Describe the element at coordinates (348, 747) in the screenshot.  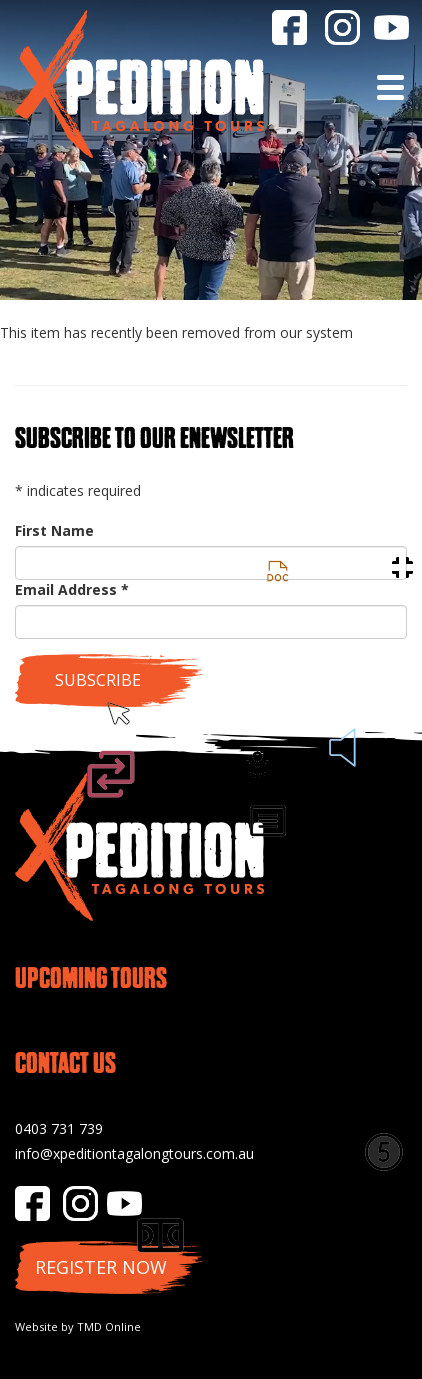
I see `speaker with no audio output` at that location.